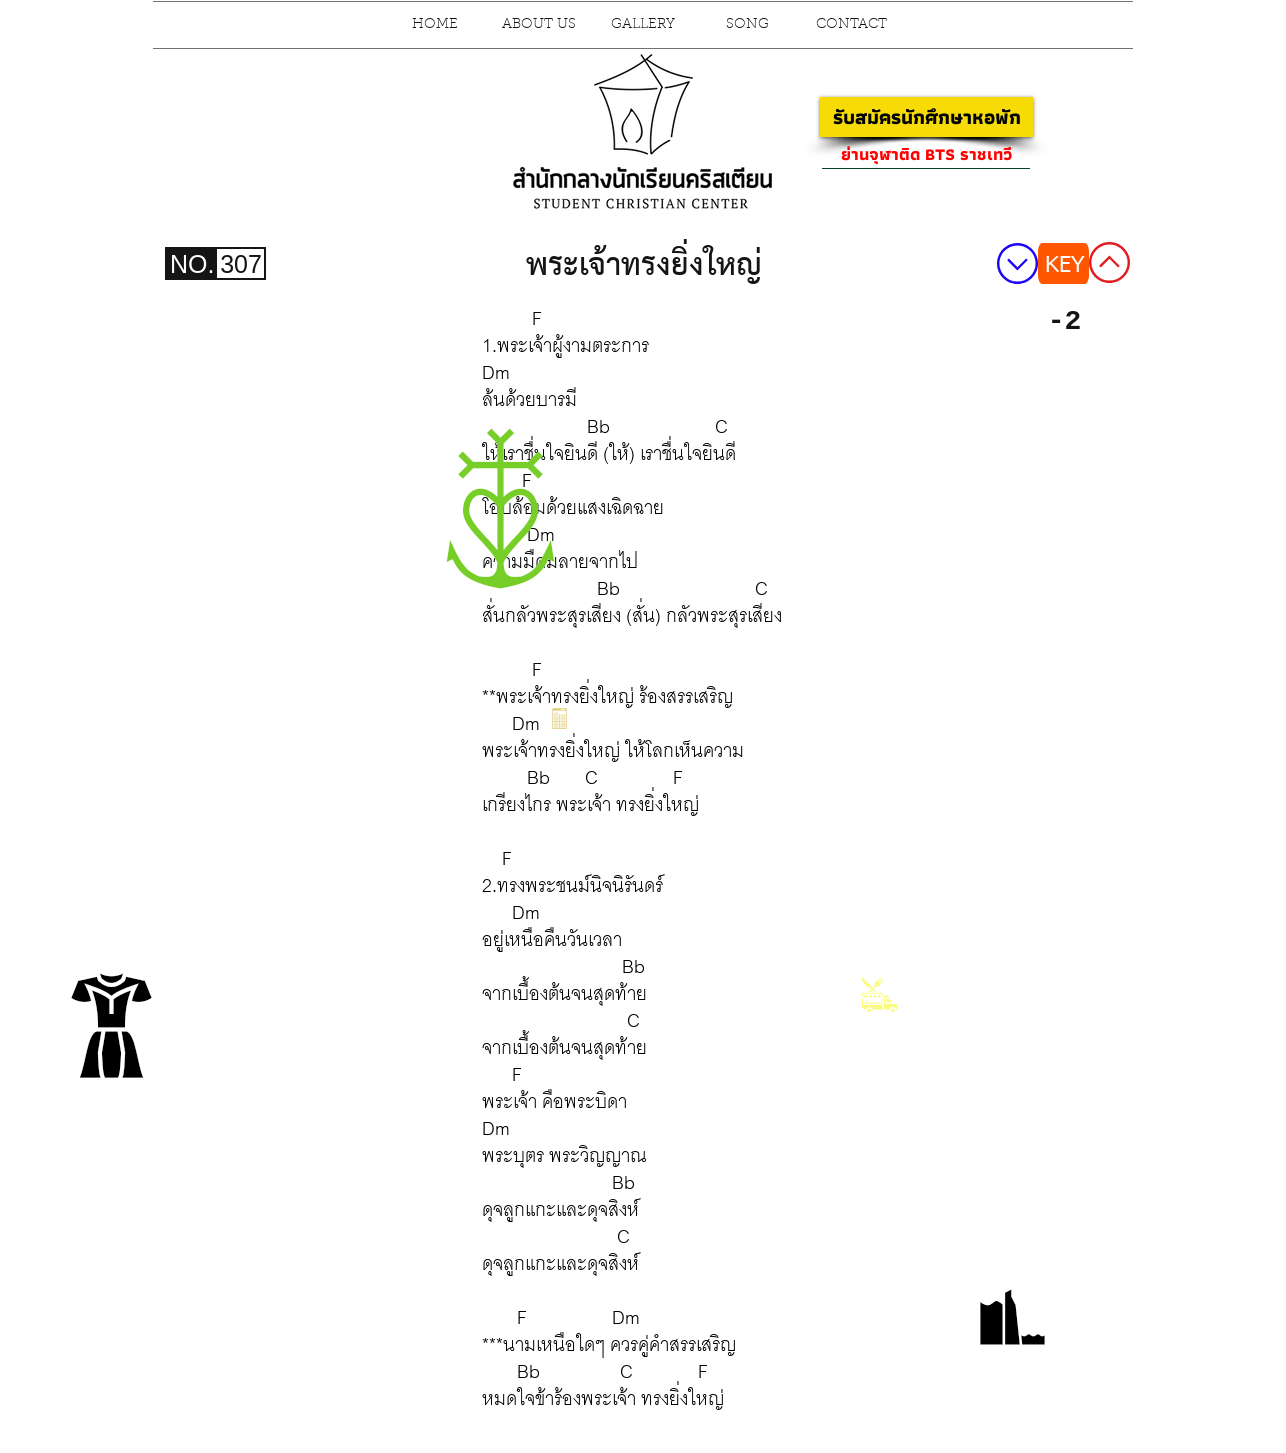  I want to click on open the calculator app, so click(559, 718).